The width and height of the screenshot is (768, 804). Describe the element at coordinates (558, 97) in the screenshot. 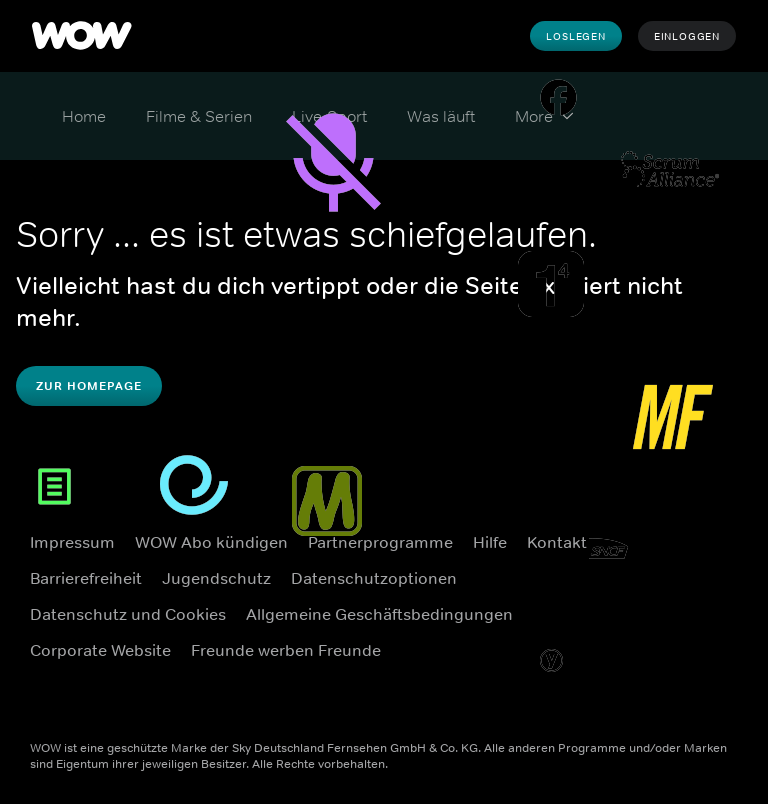

I see `open Facebook app` at that location.